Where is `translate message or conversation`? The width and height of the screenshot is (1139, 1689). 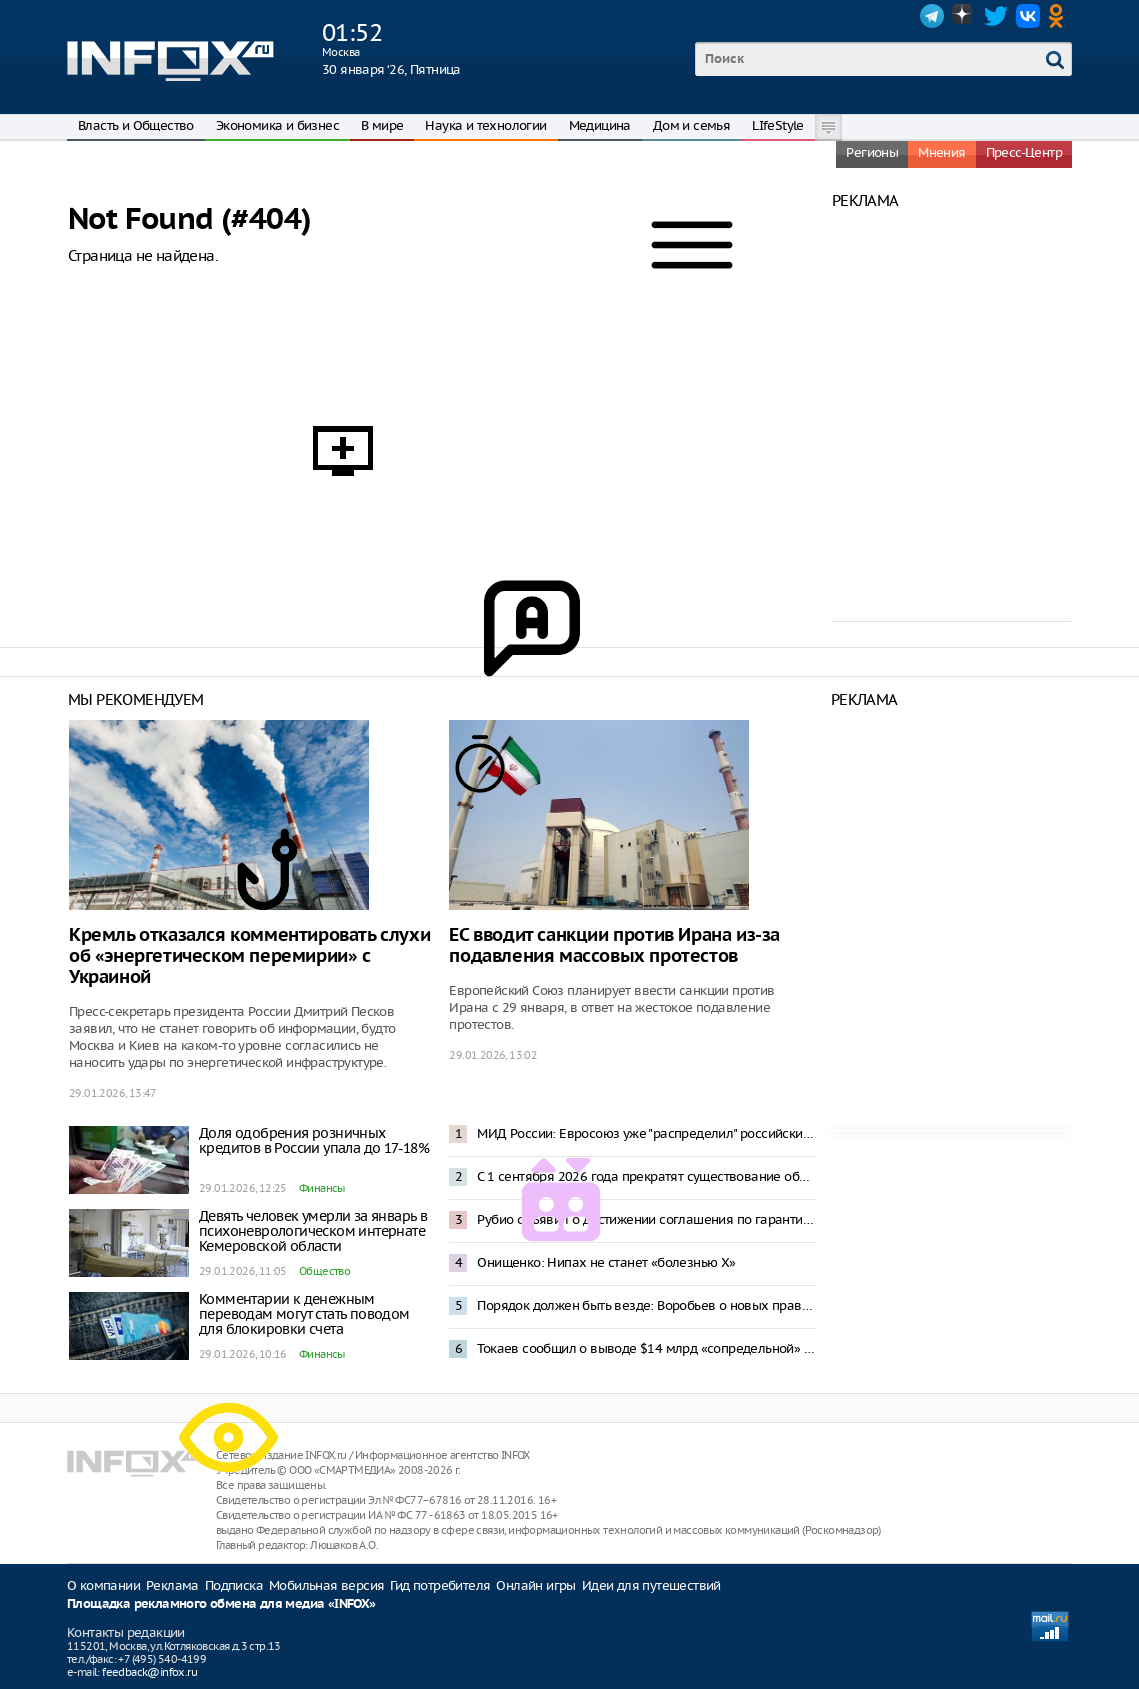
translate message or conversation is located at coordinates (532, 623).